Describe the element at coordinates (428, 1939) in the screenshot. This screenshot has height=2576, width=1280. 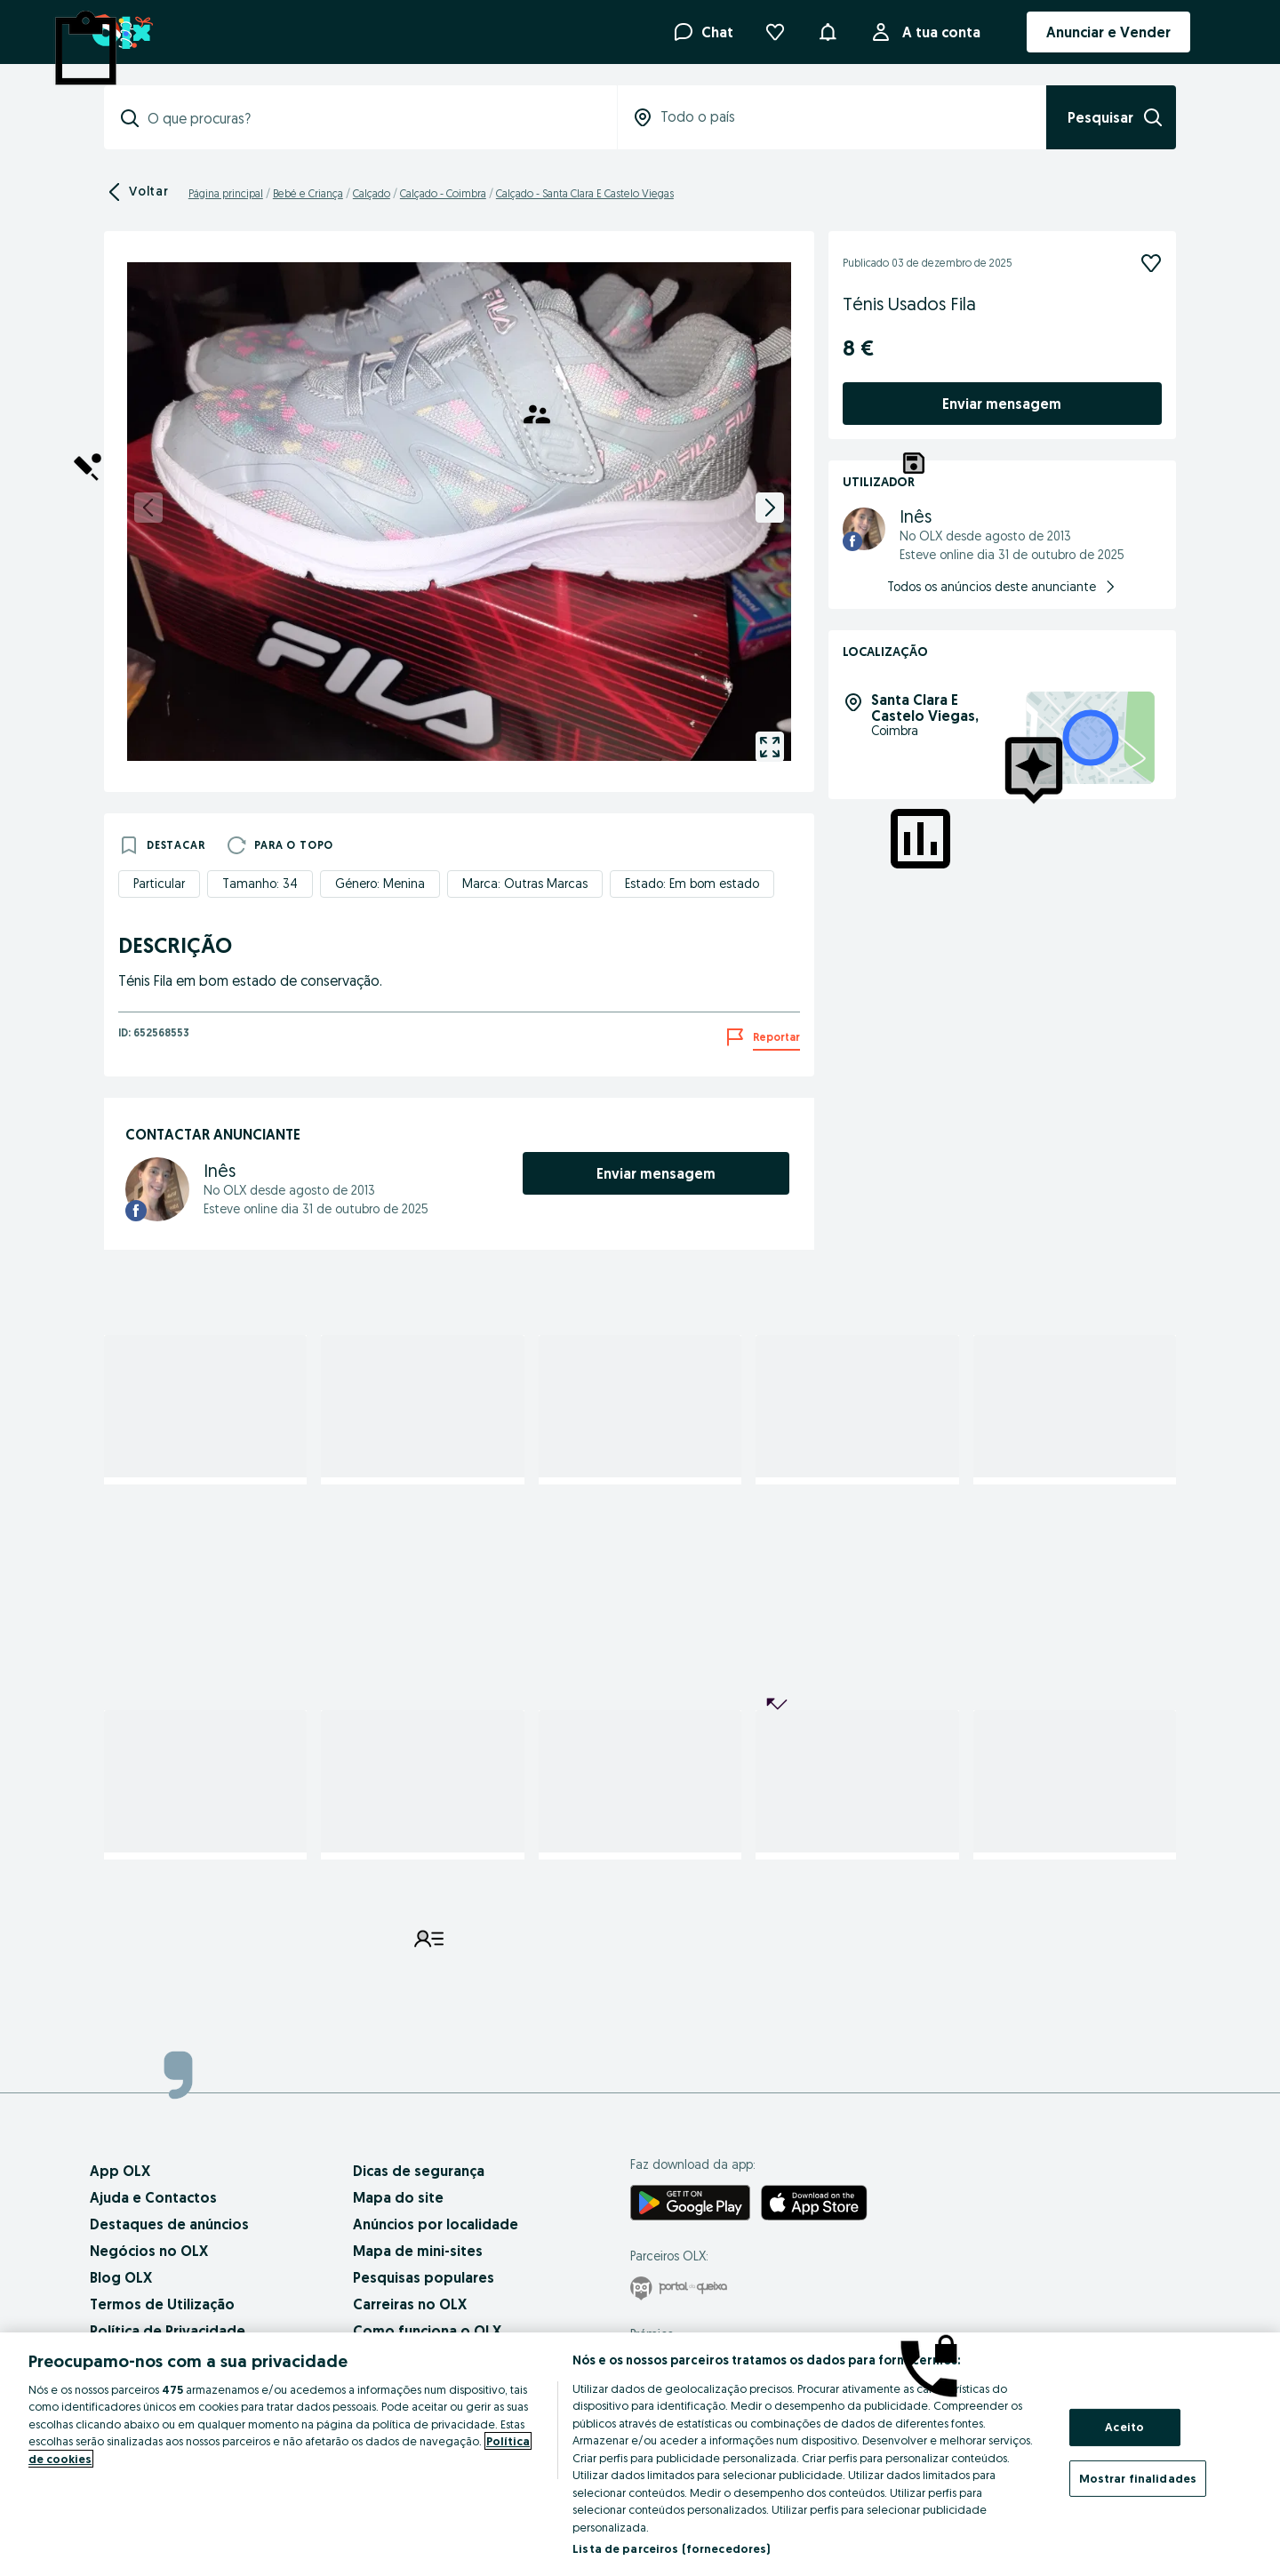
I see `view user directory or contact list` at that location.